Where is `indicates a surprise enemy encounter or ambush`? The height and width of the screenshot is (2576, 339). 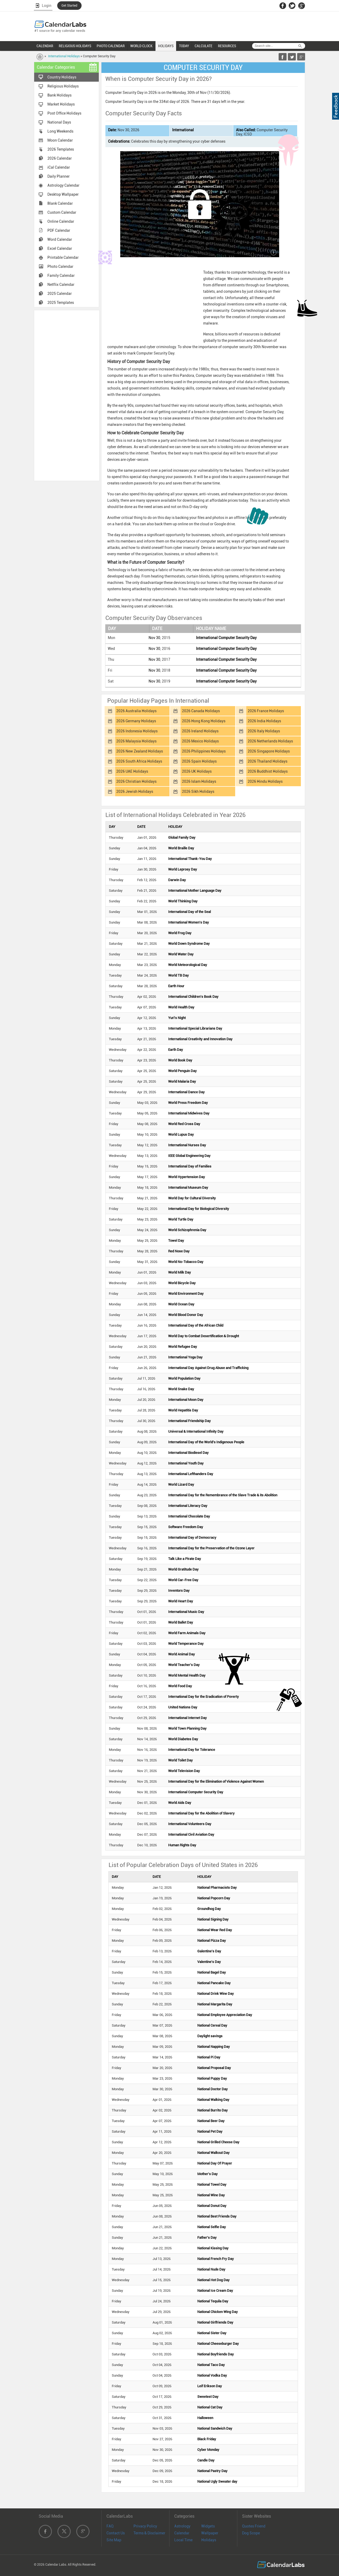 indicates a surprise enemy encounter or ambush is located at coordinates (233, 216).